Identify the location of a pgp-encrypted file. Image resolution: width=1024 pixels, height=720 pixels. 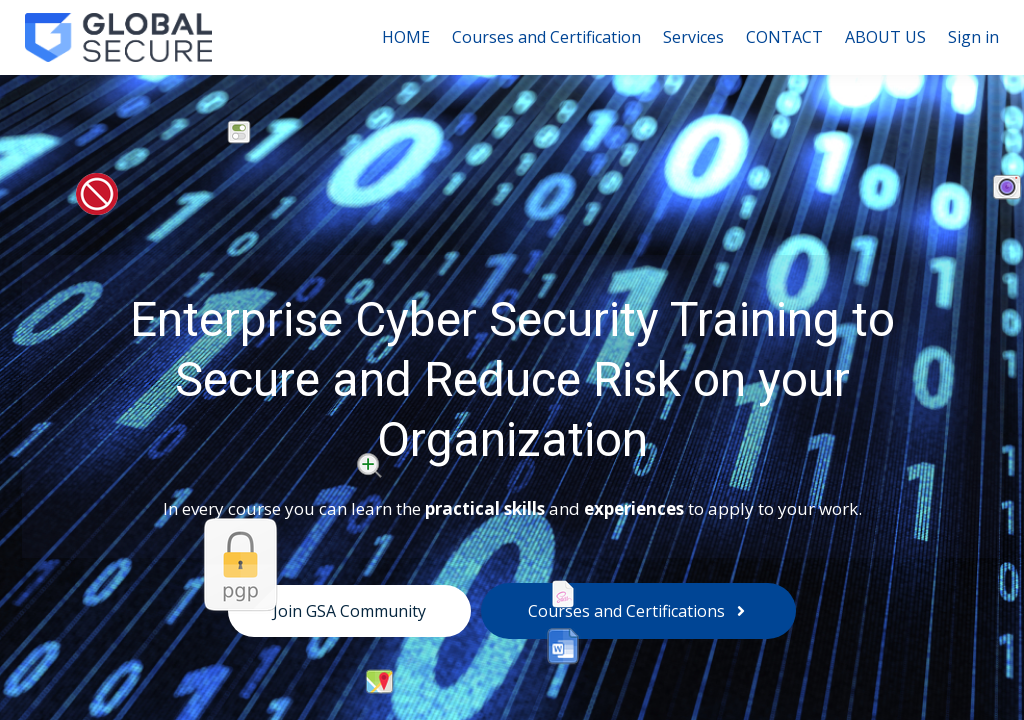
(240, 564).